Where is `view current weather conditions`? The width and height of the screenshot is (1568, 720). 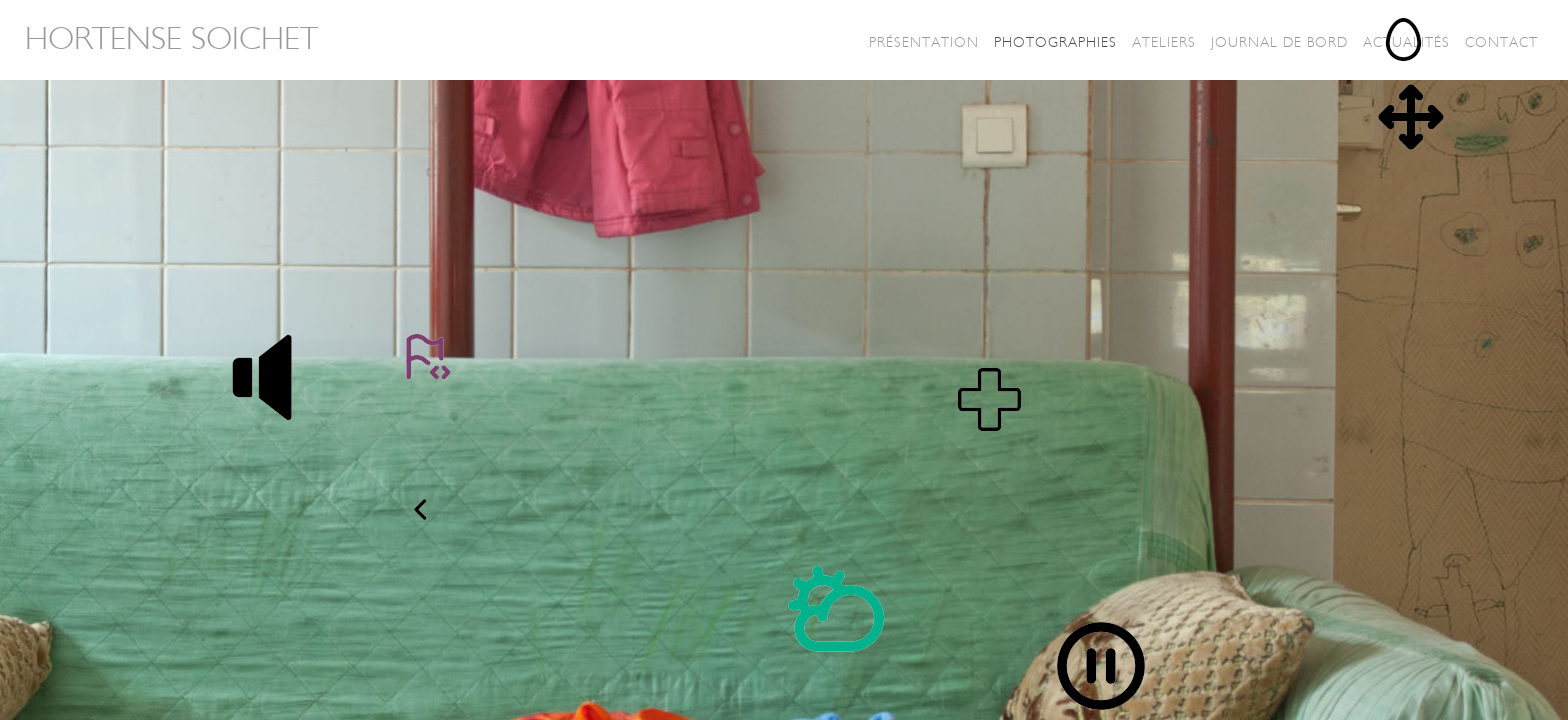 view current weather conditions is located at coordinates (836, 610).